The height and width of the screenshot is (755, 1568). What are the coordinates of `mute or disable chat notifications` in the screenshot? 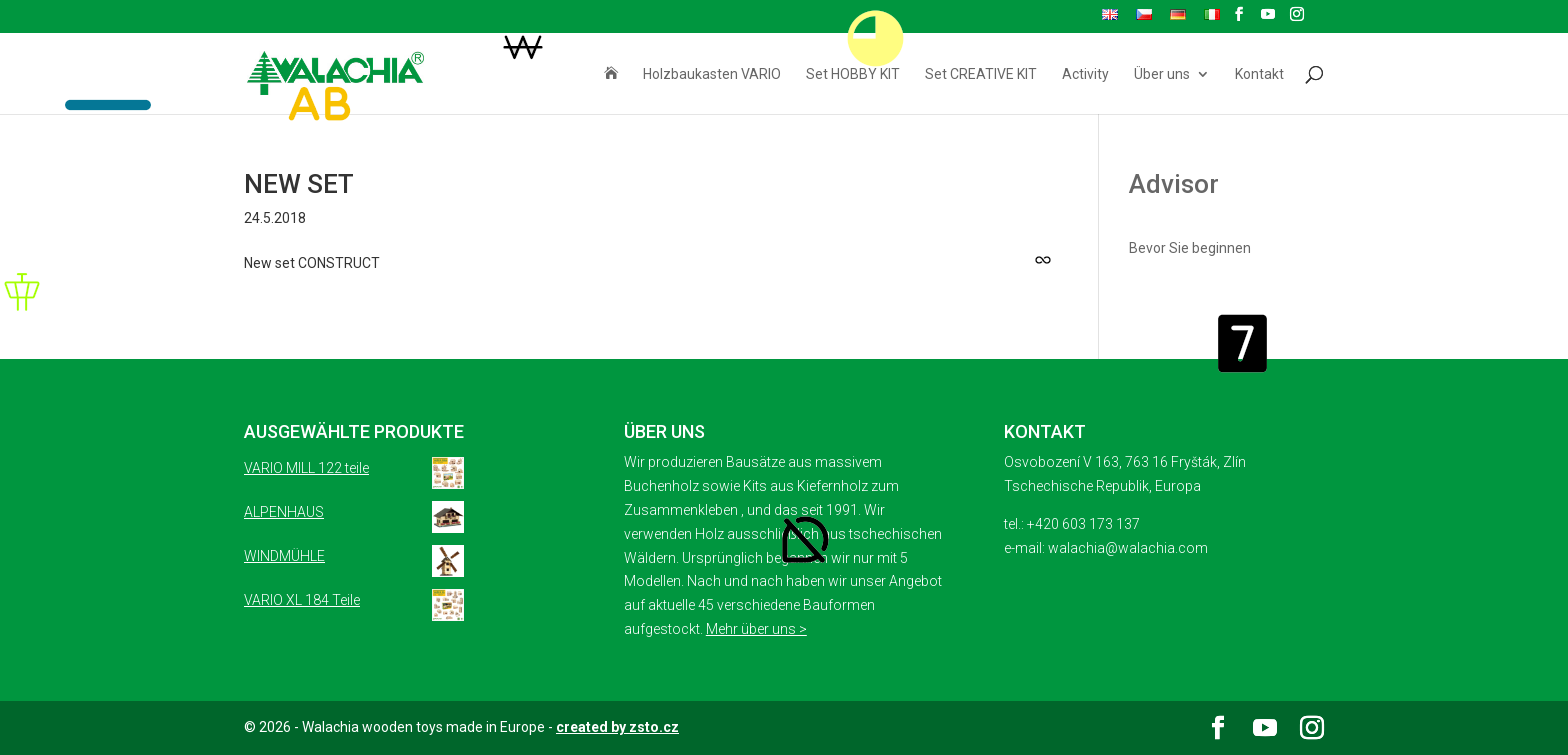 It's located at (804, 540).